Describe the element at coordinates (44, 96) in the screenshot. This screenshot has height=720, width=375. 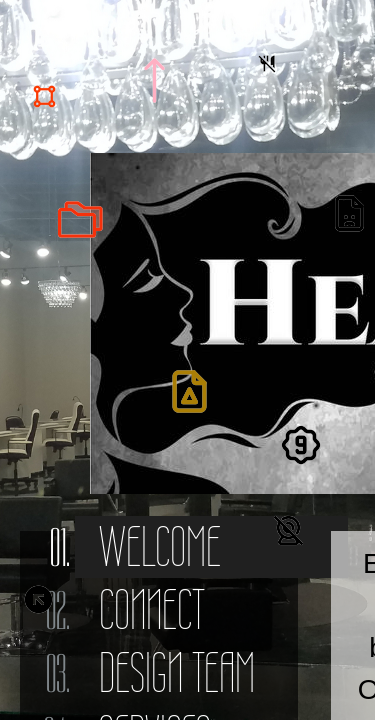
I see `view ring network topology` at that location.